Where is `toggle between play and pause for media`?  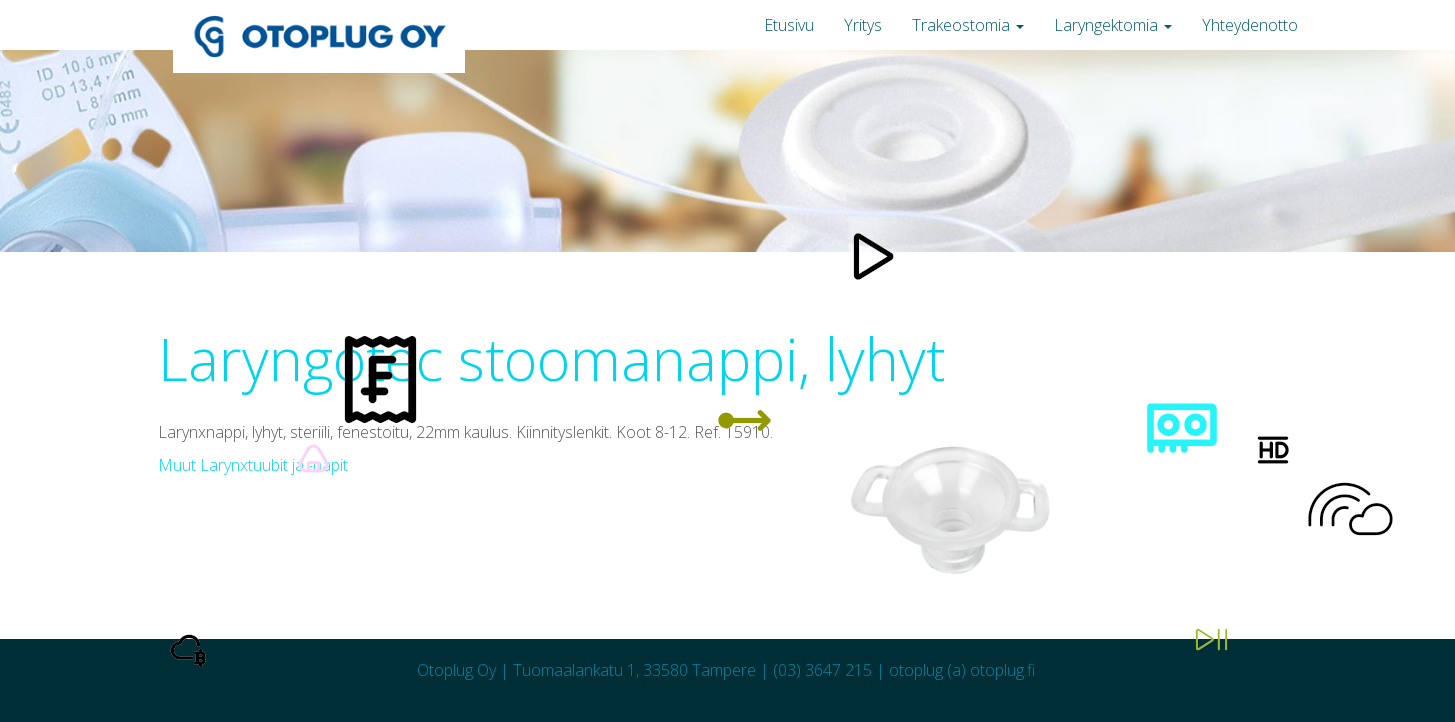
toggle between play and pause for media is located at coordinates (1211, 639).